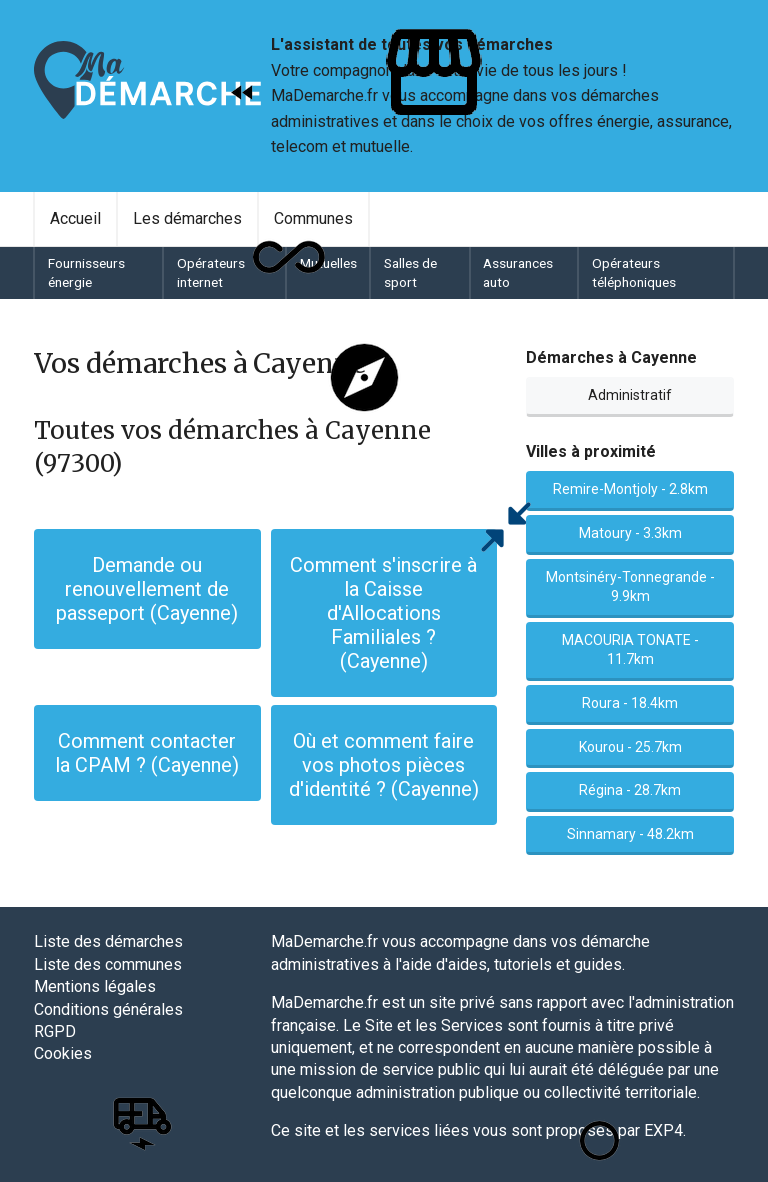 The width and height of the screenshot is (768, 1182). What do you see at coordinates (142, 1121) in the screenshot?
I see `select electric rickshaw as transportation option` at bounding box center [142, 1121].